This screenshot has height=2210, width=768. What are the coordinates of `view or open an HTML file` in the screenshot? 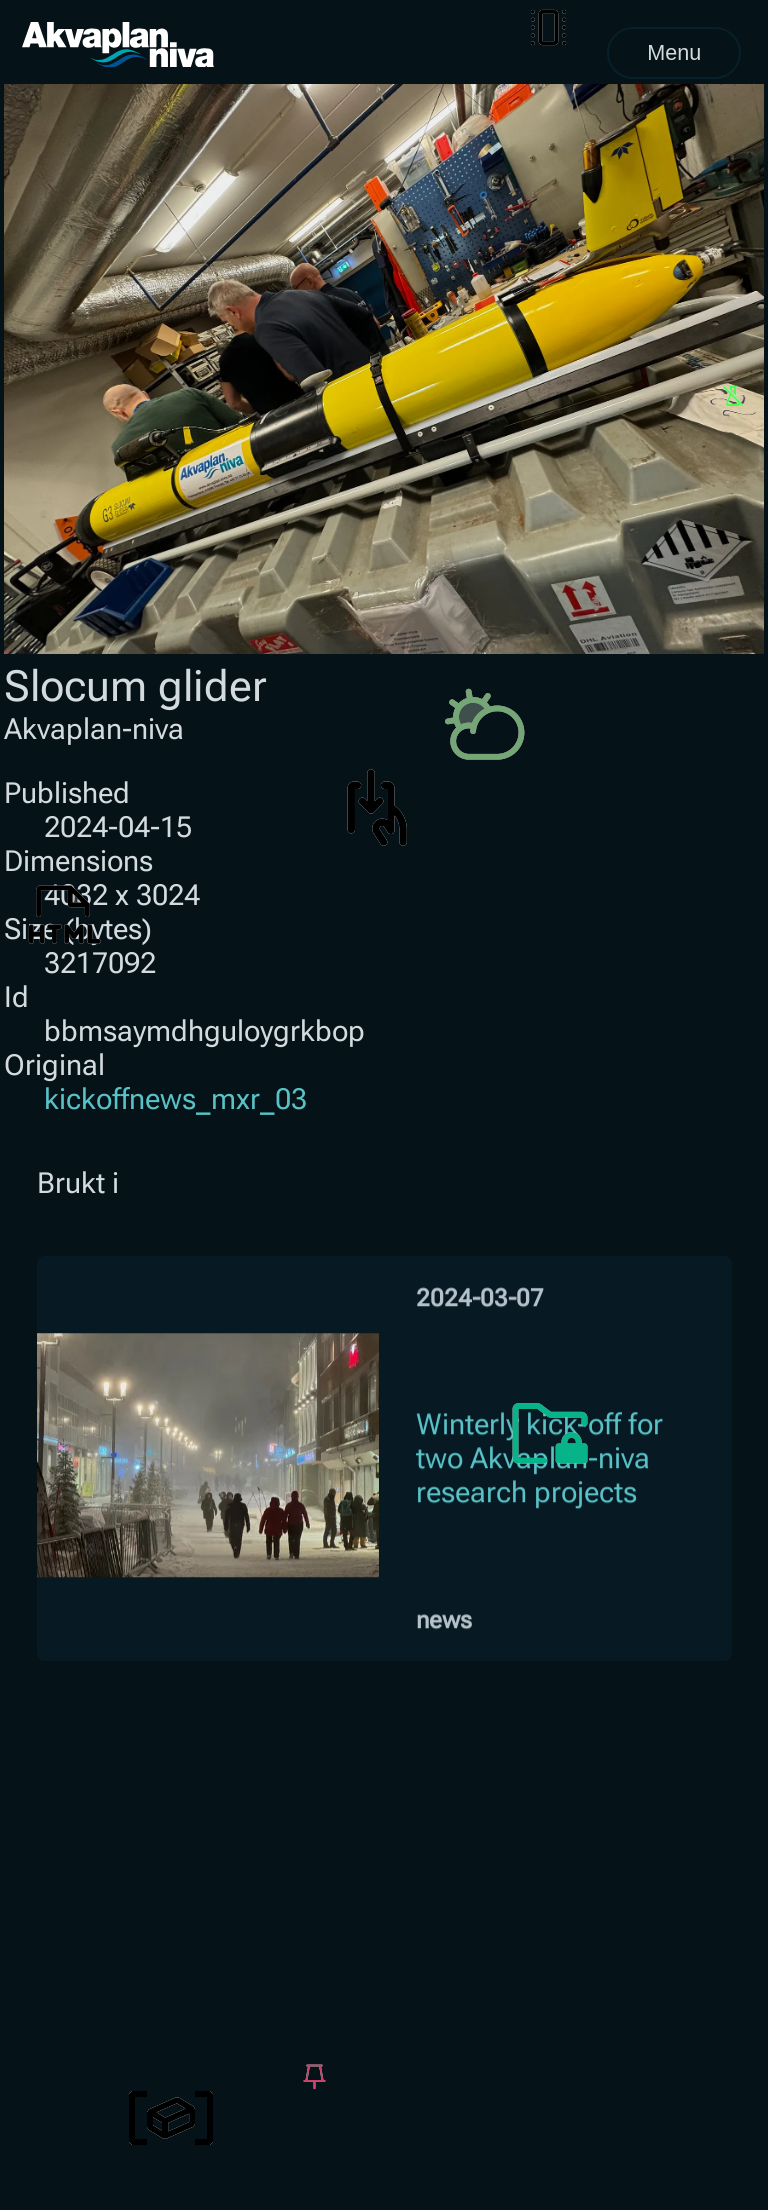 It's located at (63, 917).